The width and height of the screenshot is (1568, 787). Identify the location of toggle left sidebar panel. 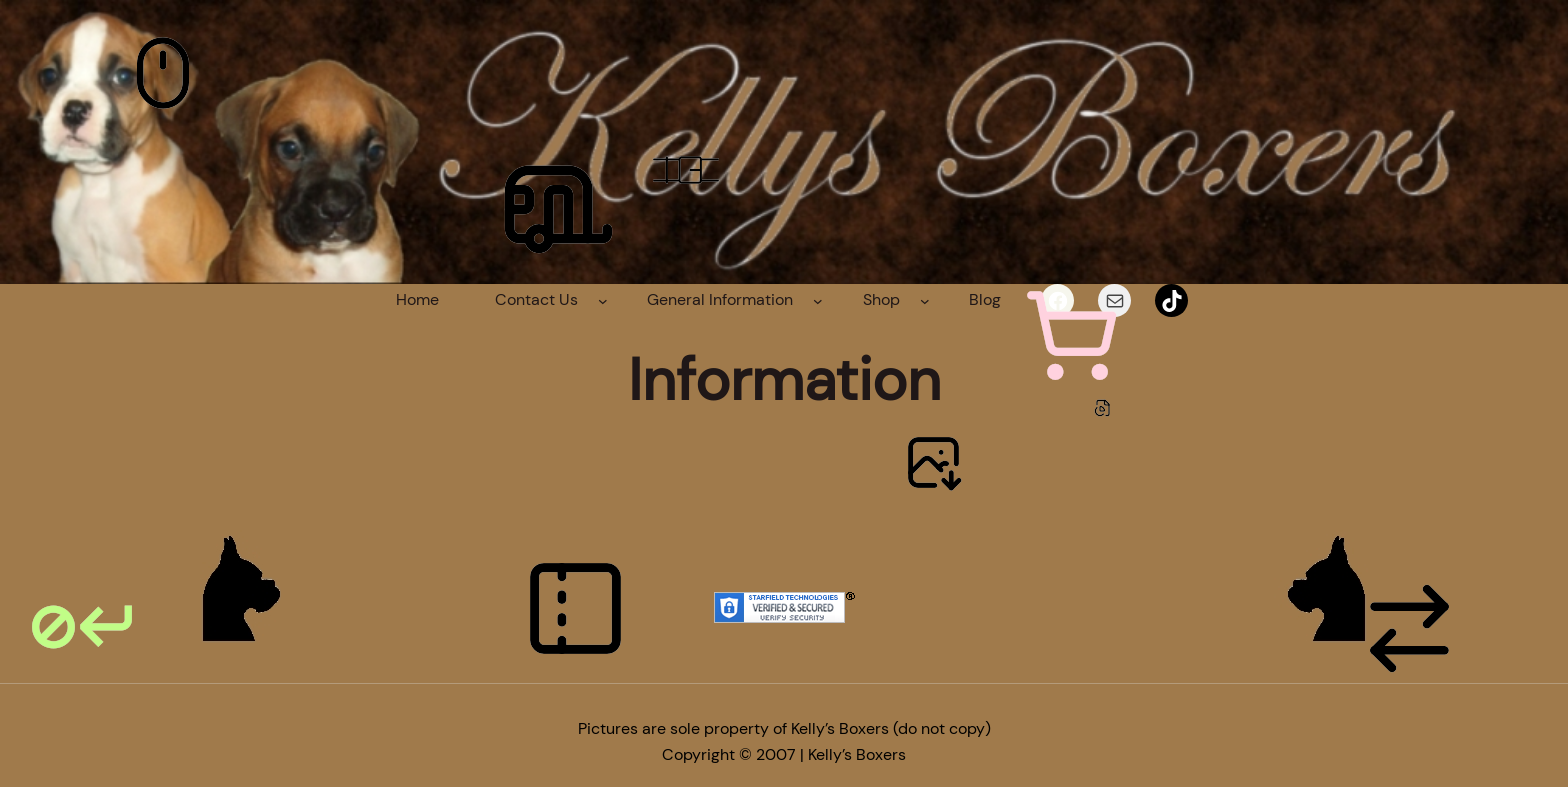
(575, 608).